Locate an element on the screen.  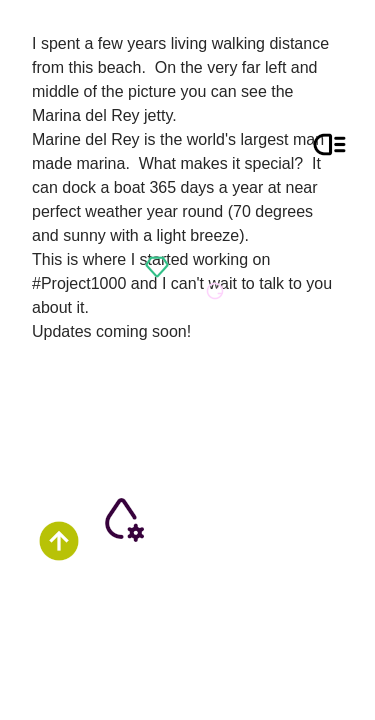
toggle vehicle headlights on or off is located at coordinates (329, 144).